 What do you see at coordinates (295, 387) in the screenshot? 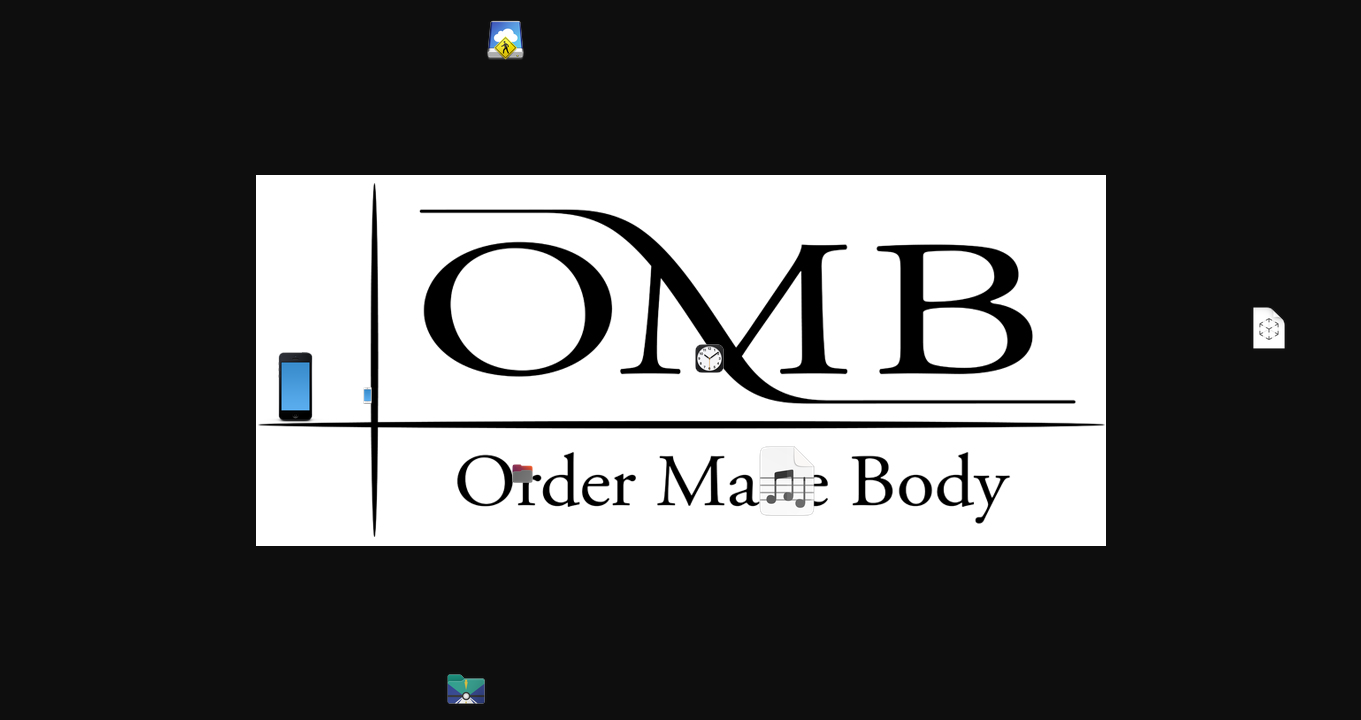
I see `indicates a connected iPhone device` at bounding box center [295, 387].